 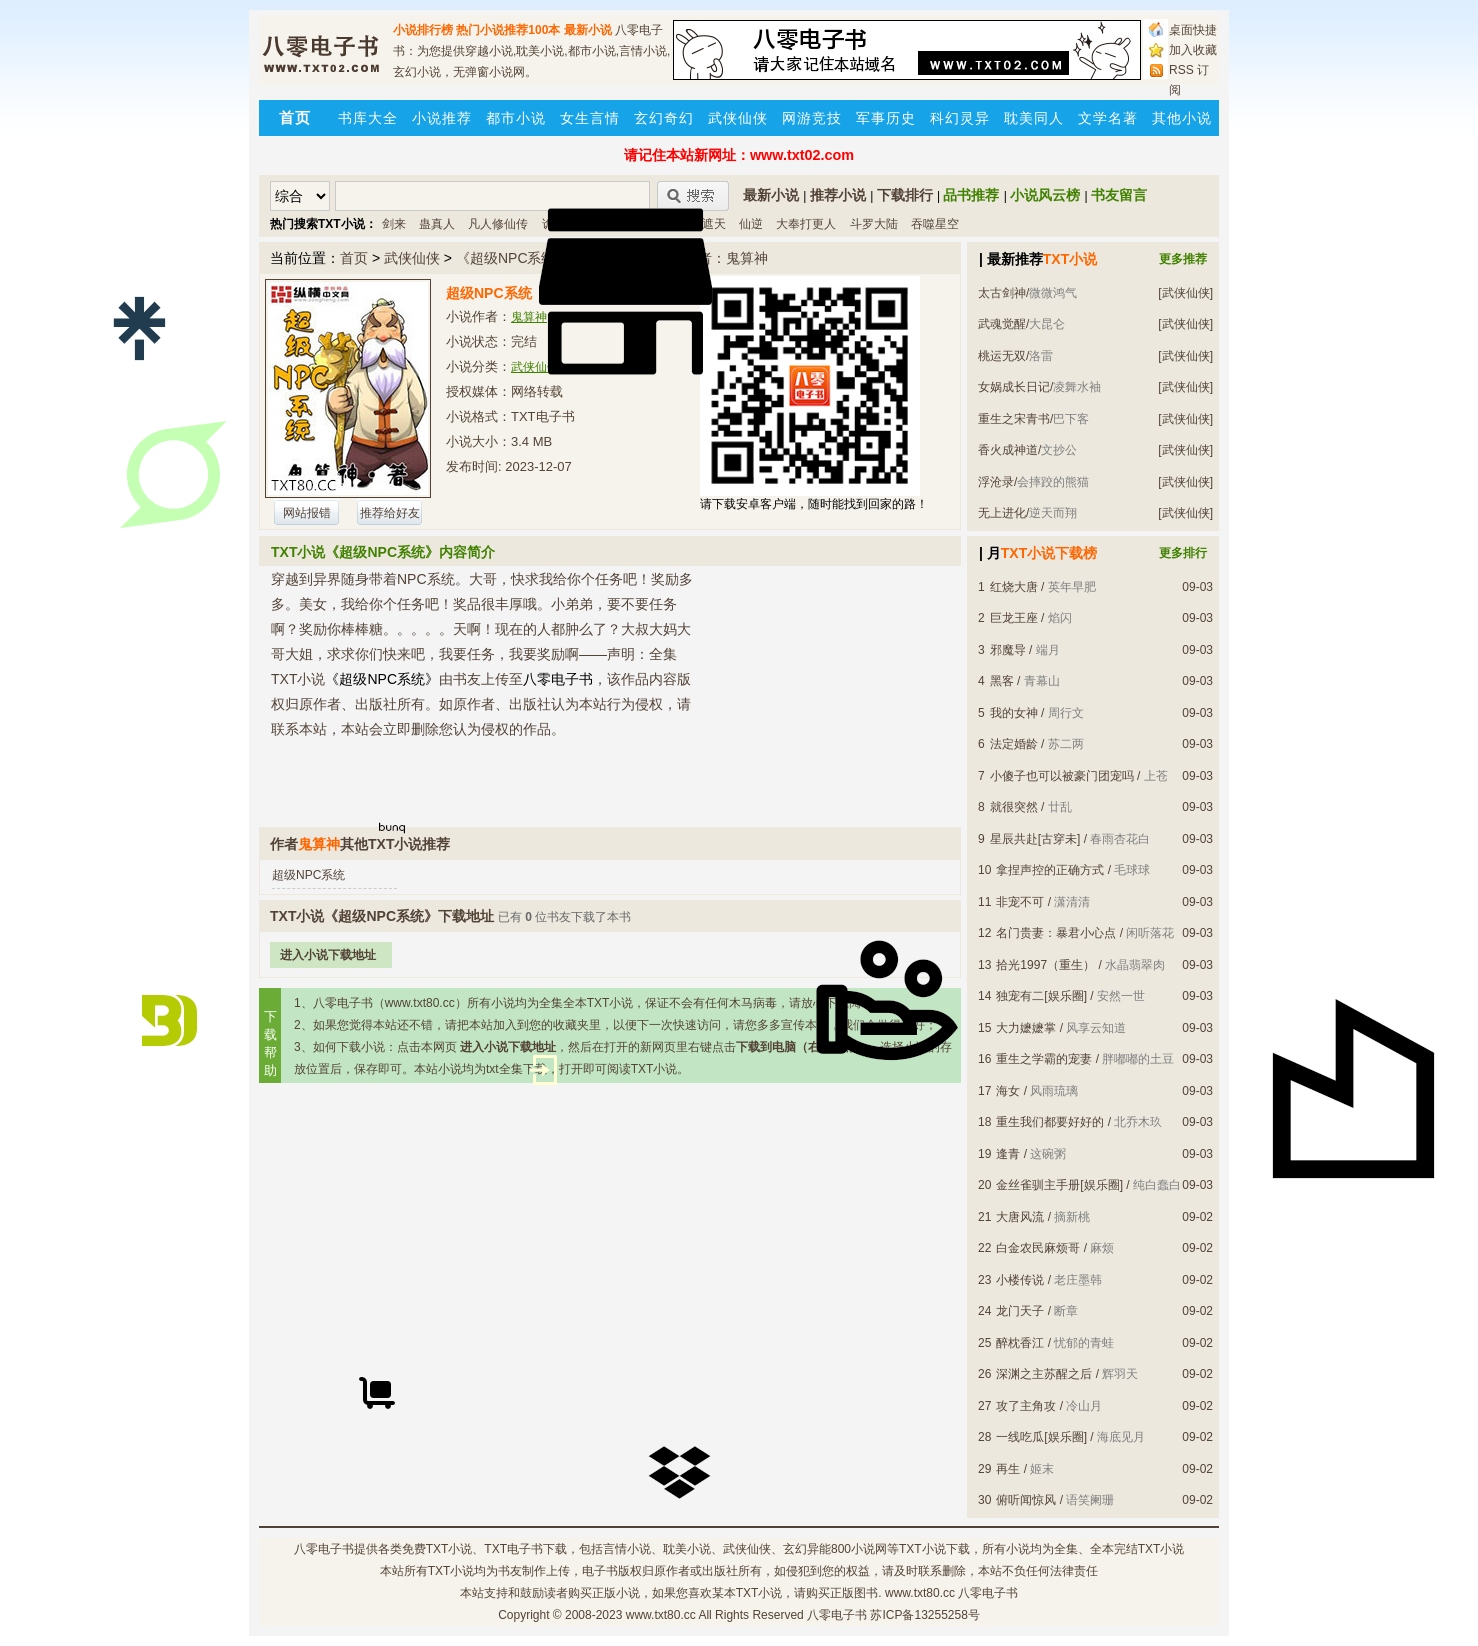 I want to click on open the bunq banking app, so click(x=392, y=828).